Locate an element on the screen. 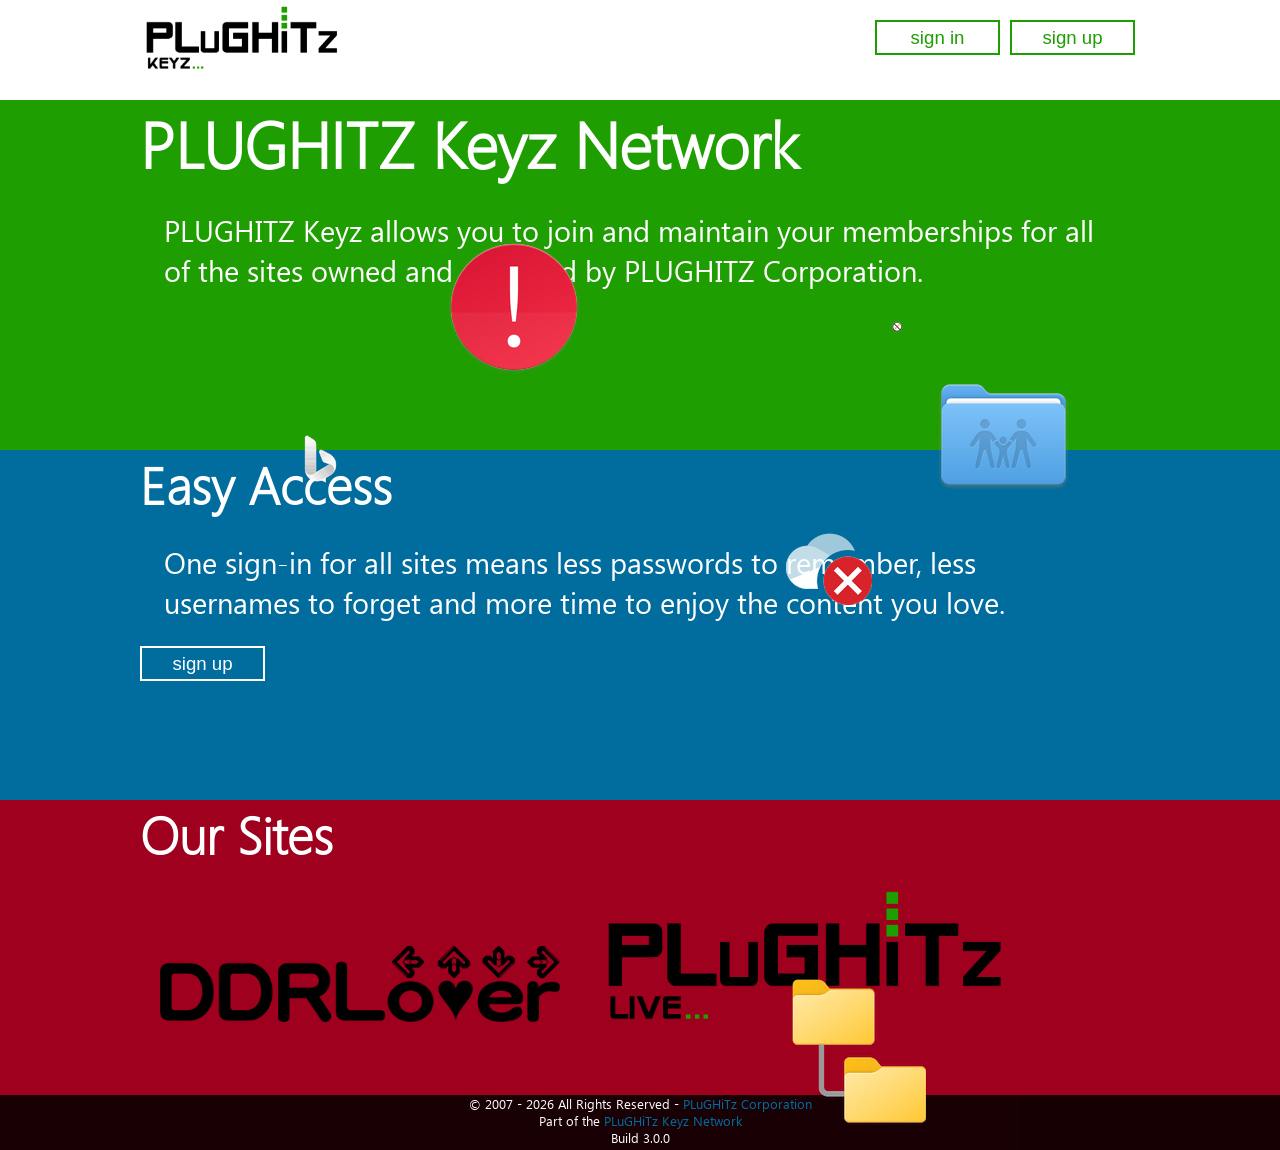  open microsoft bing search app is located at coordinates (320, 458).